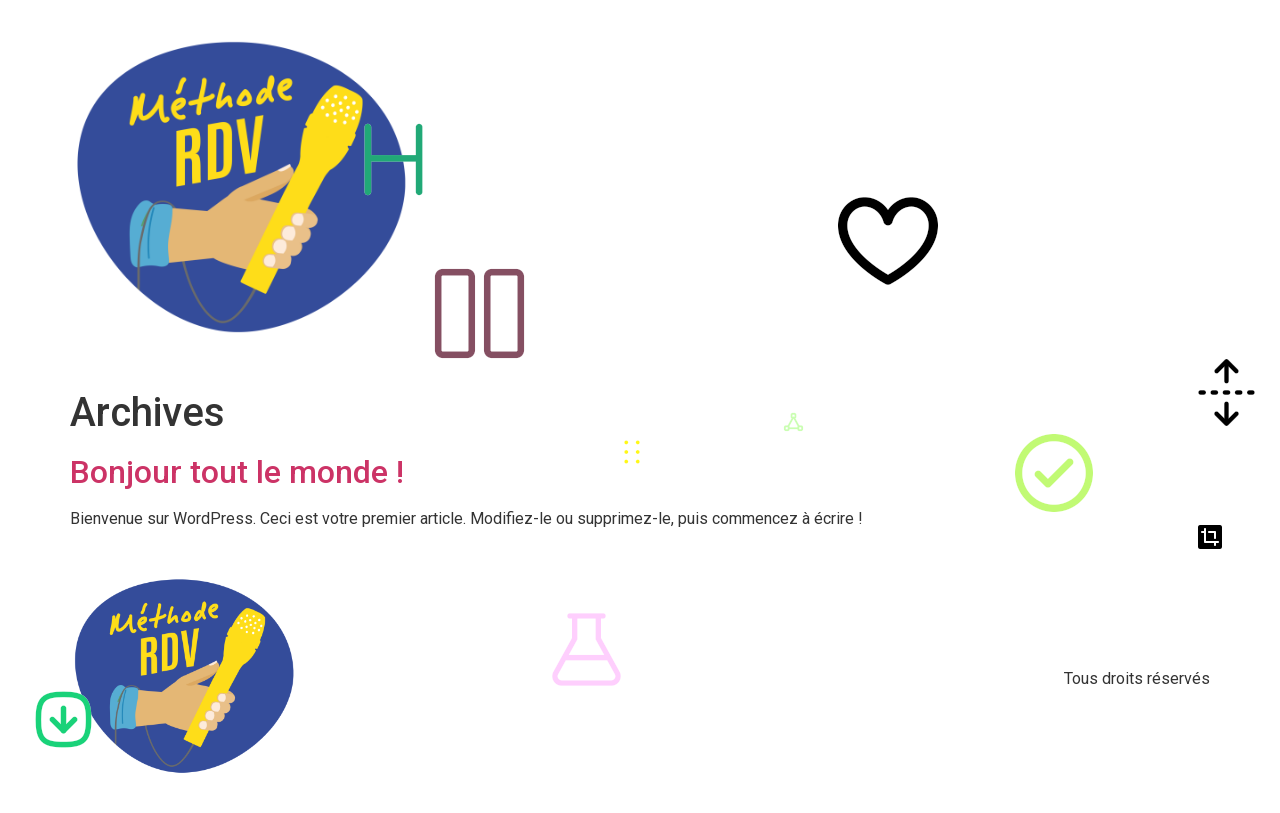  Describe the element at coordinates (63, 719) in the screenshot. I see `download file or content` at that location.